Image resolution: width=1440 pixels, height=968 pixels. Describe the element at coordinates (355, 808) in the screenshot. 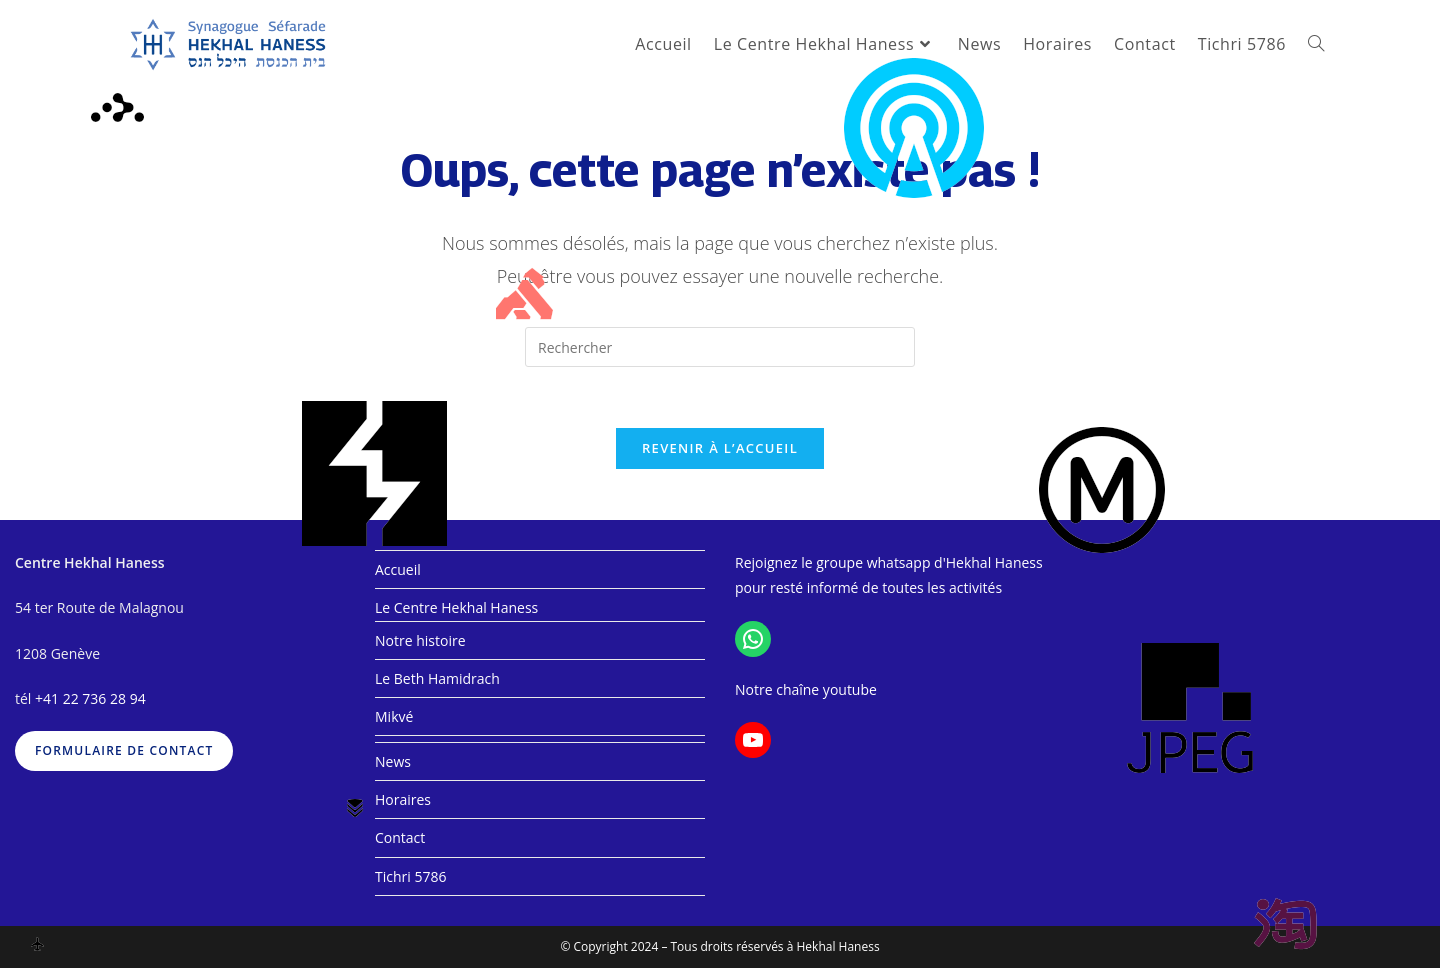

I see `VictoriaMetrics logo` at that location.